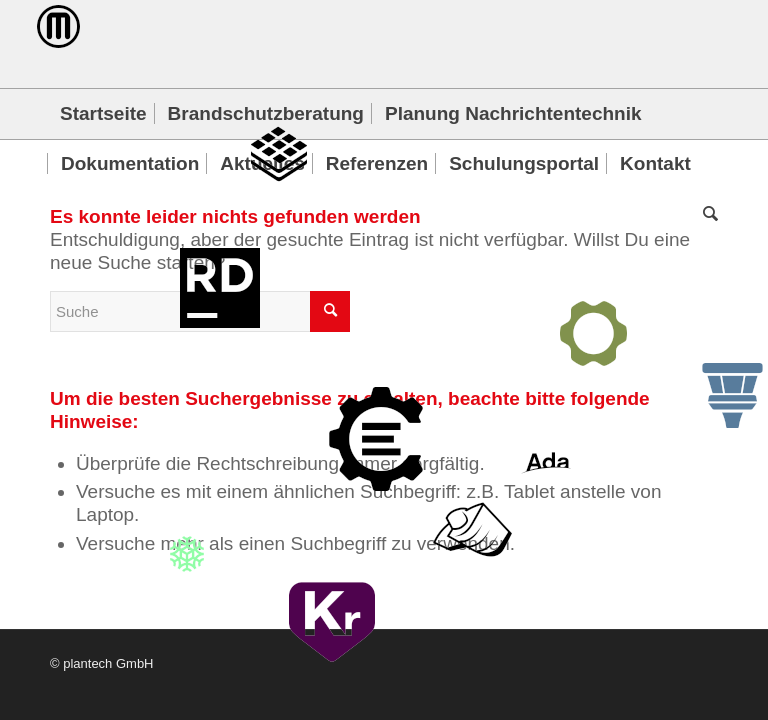  What do you see at coordinates (220, 288) in the screenshot?
I see `open JetBrains Rider IDE` at bounding box center [220, 288].